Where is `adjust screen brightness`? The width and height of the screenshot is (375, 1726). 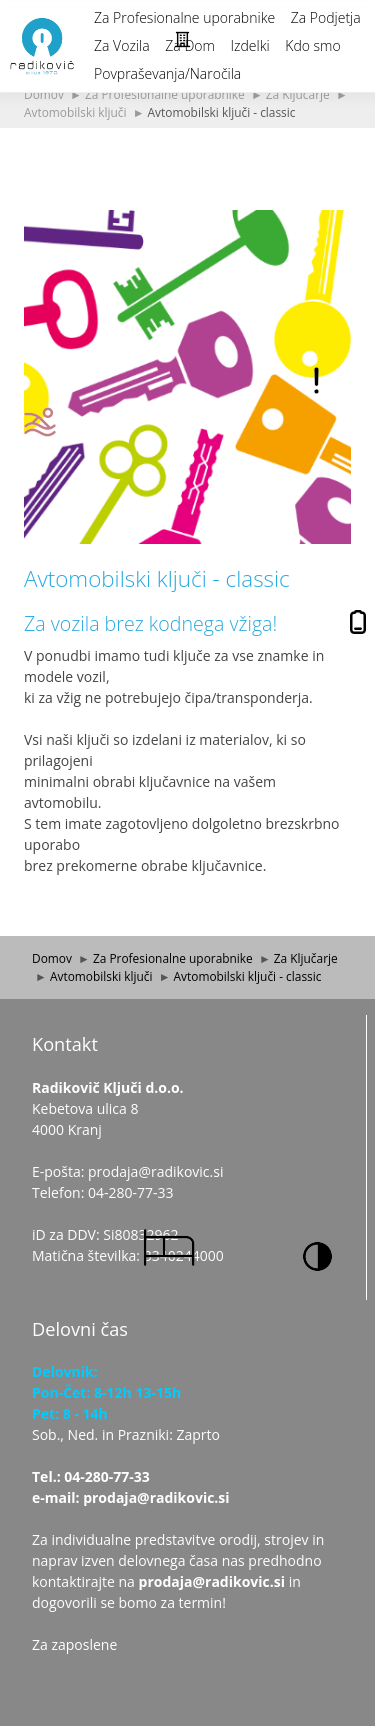 adjust screen brightness is located at coordinates (317, 1256).